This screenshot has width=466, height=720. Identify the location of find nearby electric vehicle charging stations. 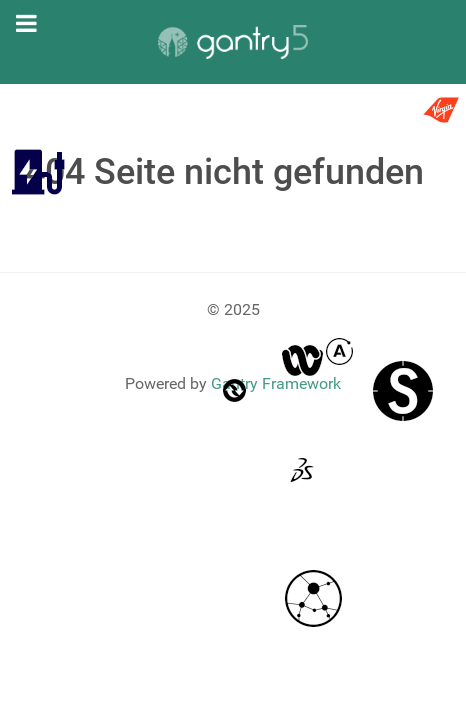
(37, 172).